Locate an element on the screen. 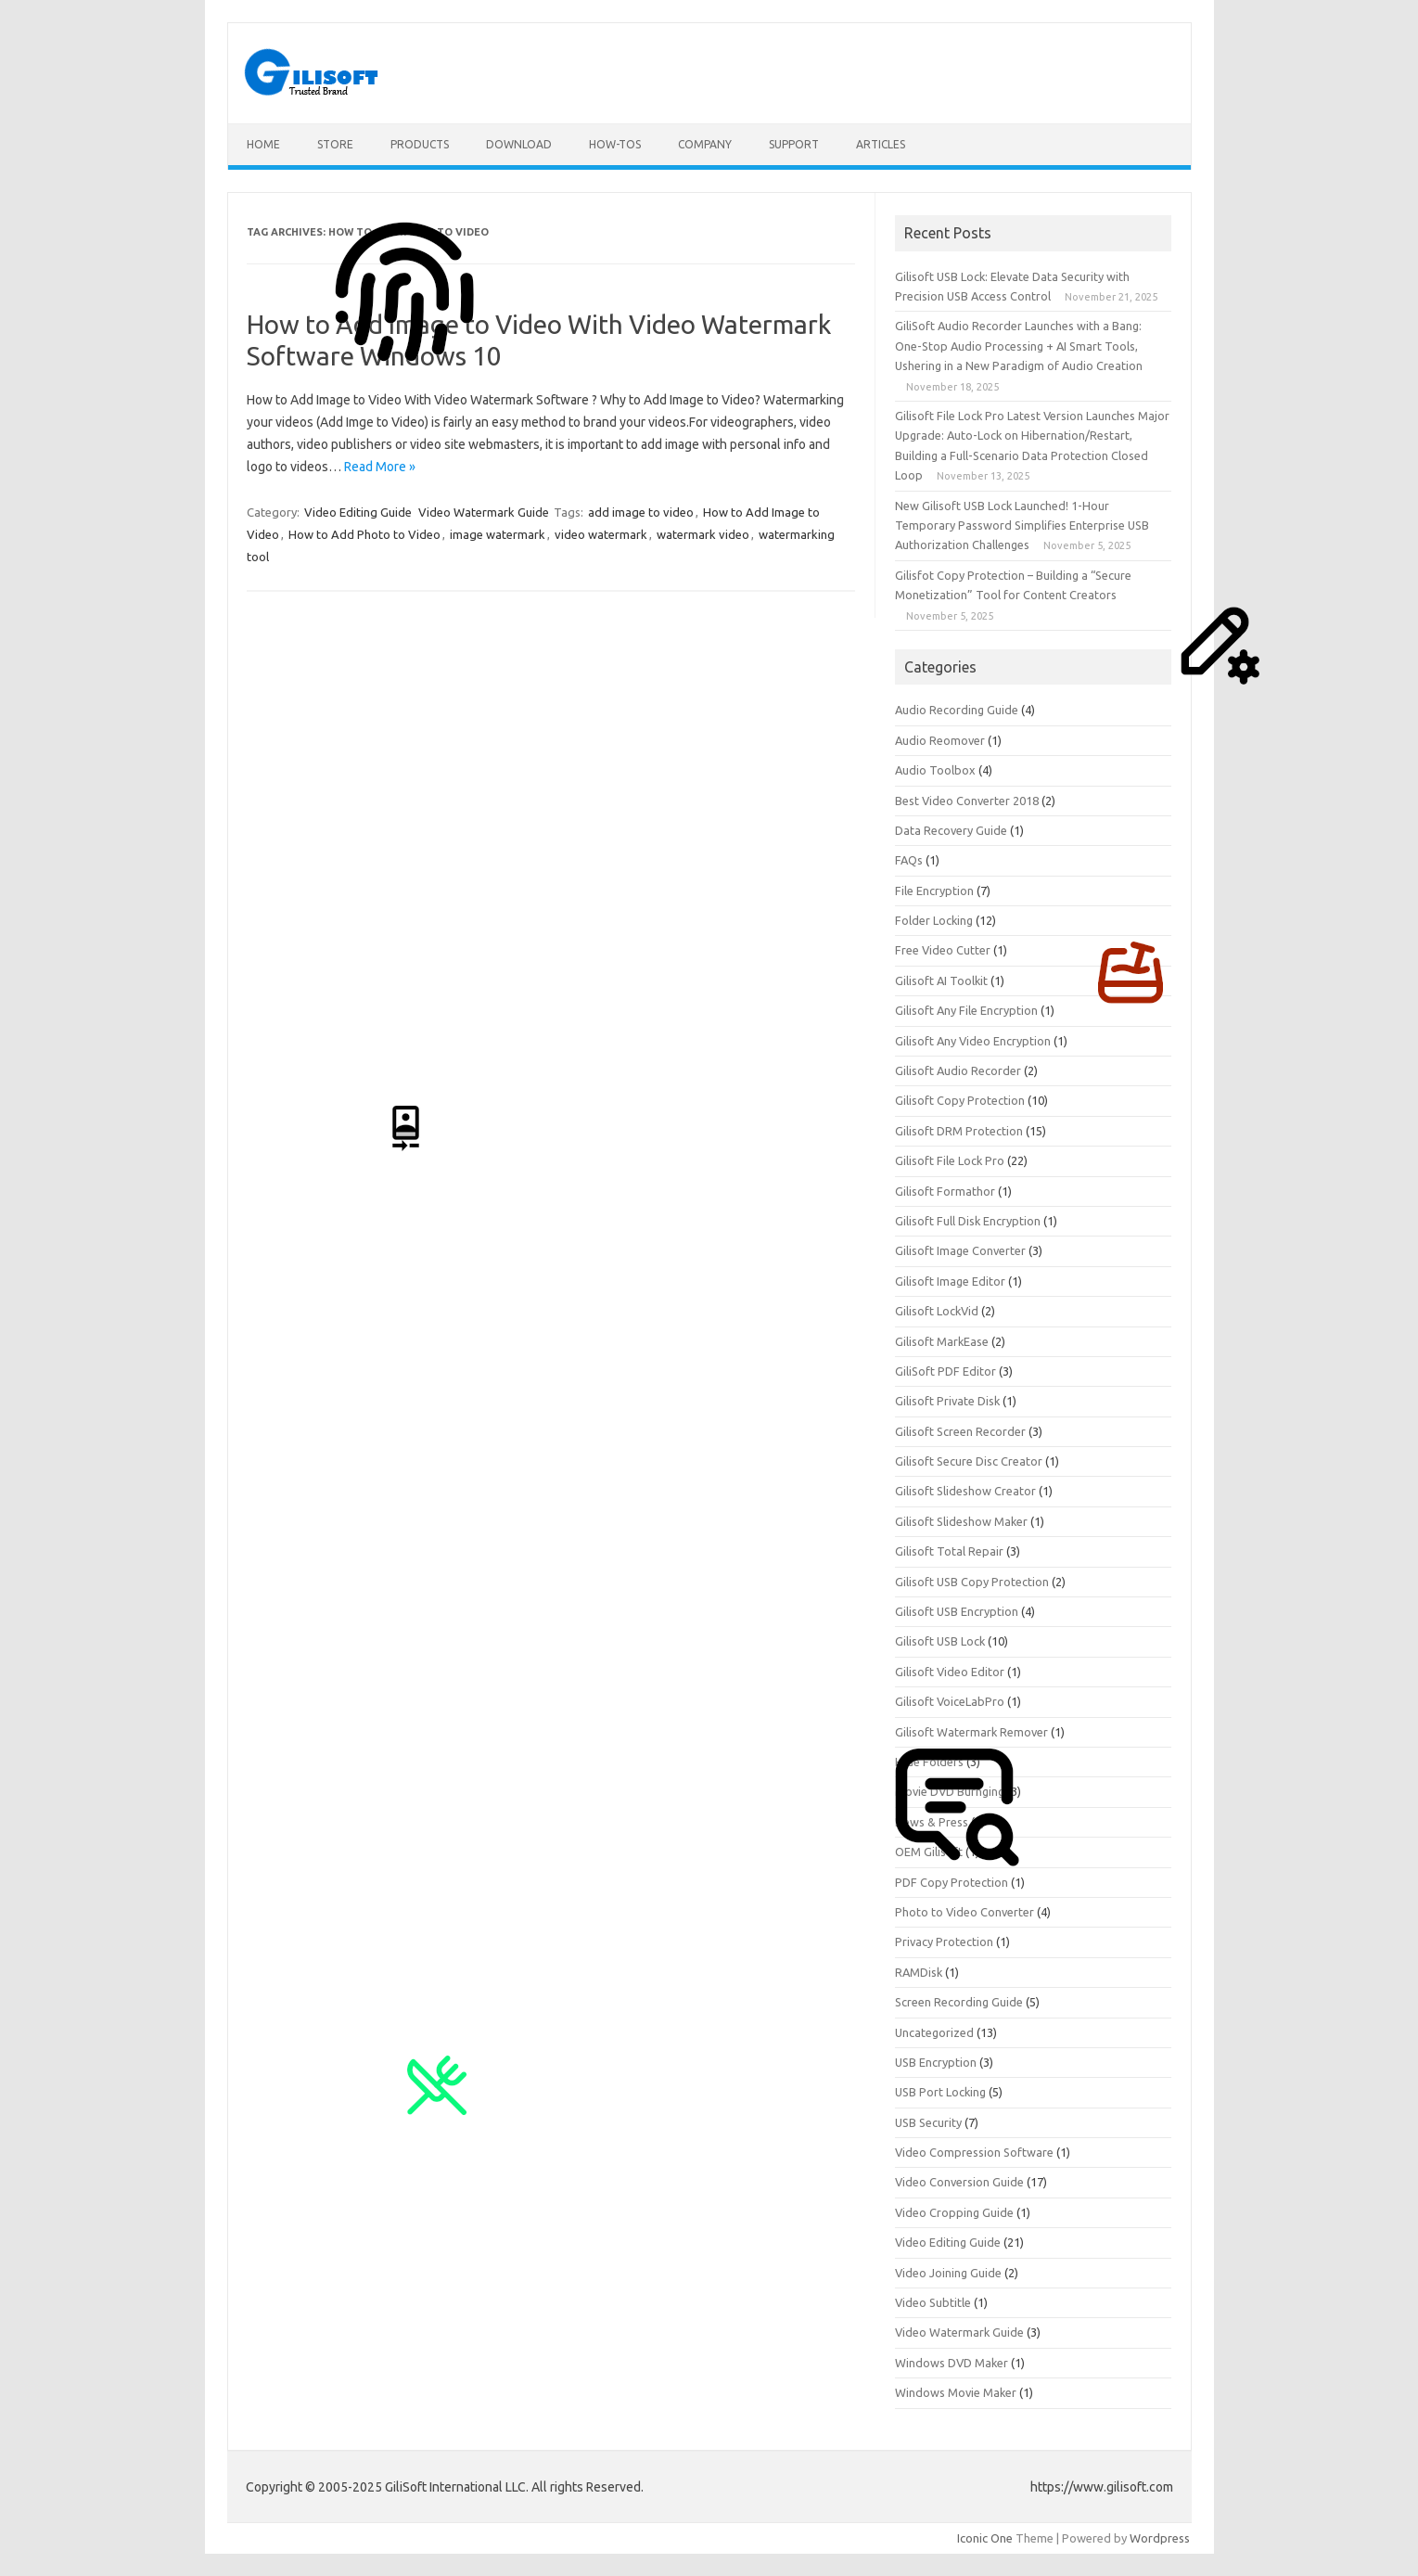  enable fingerprint authentication is located at coordinates (404, 291).